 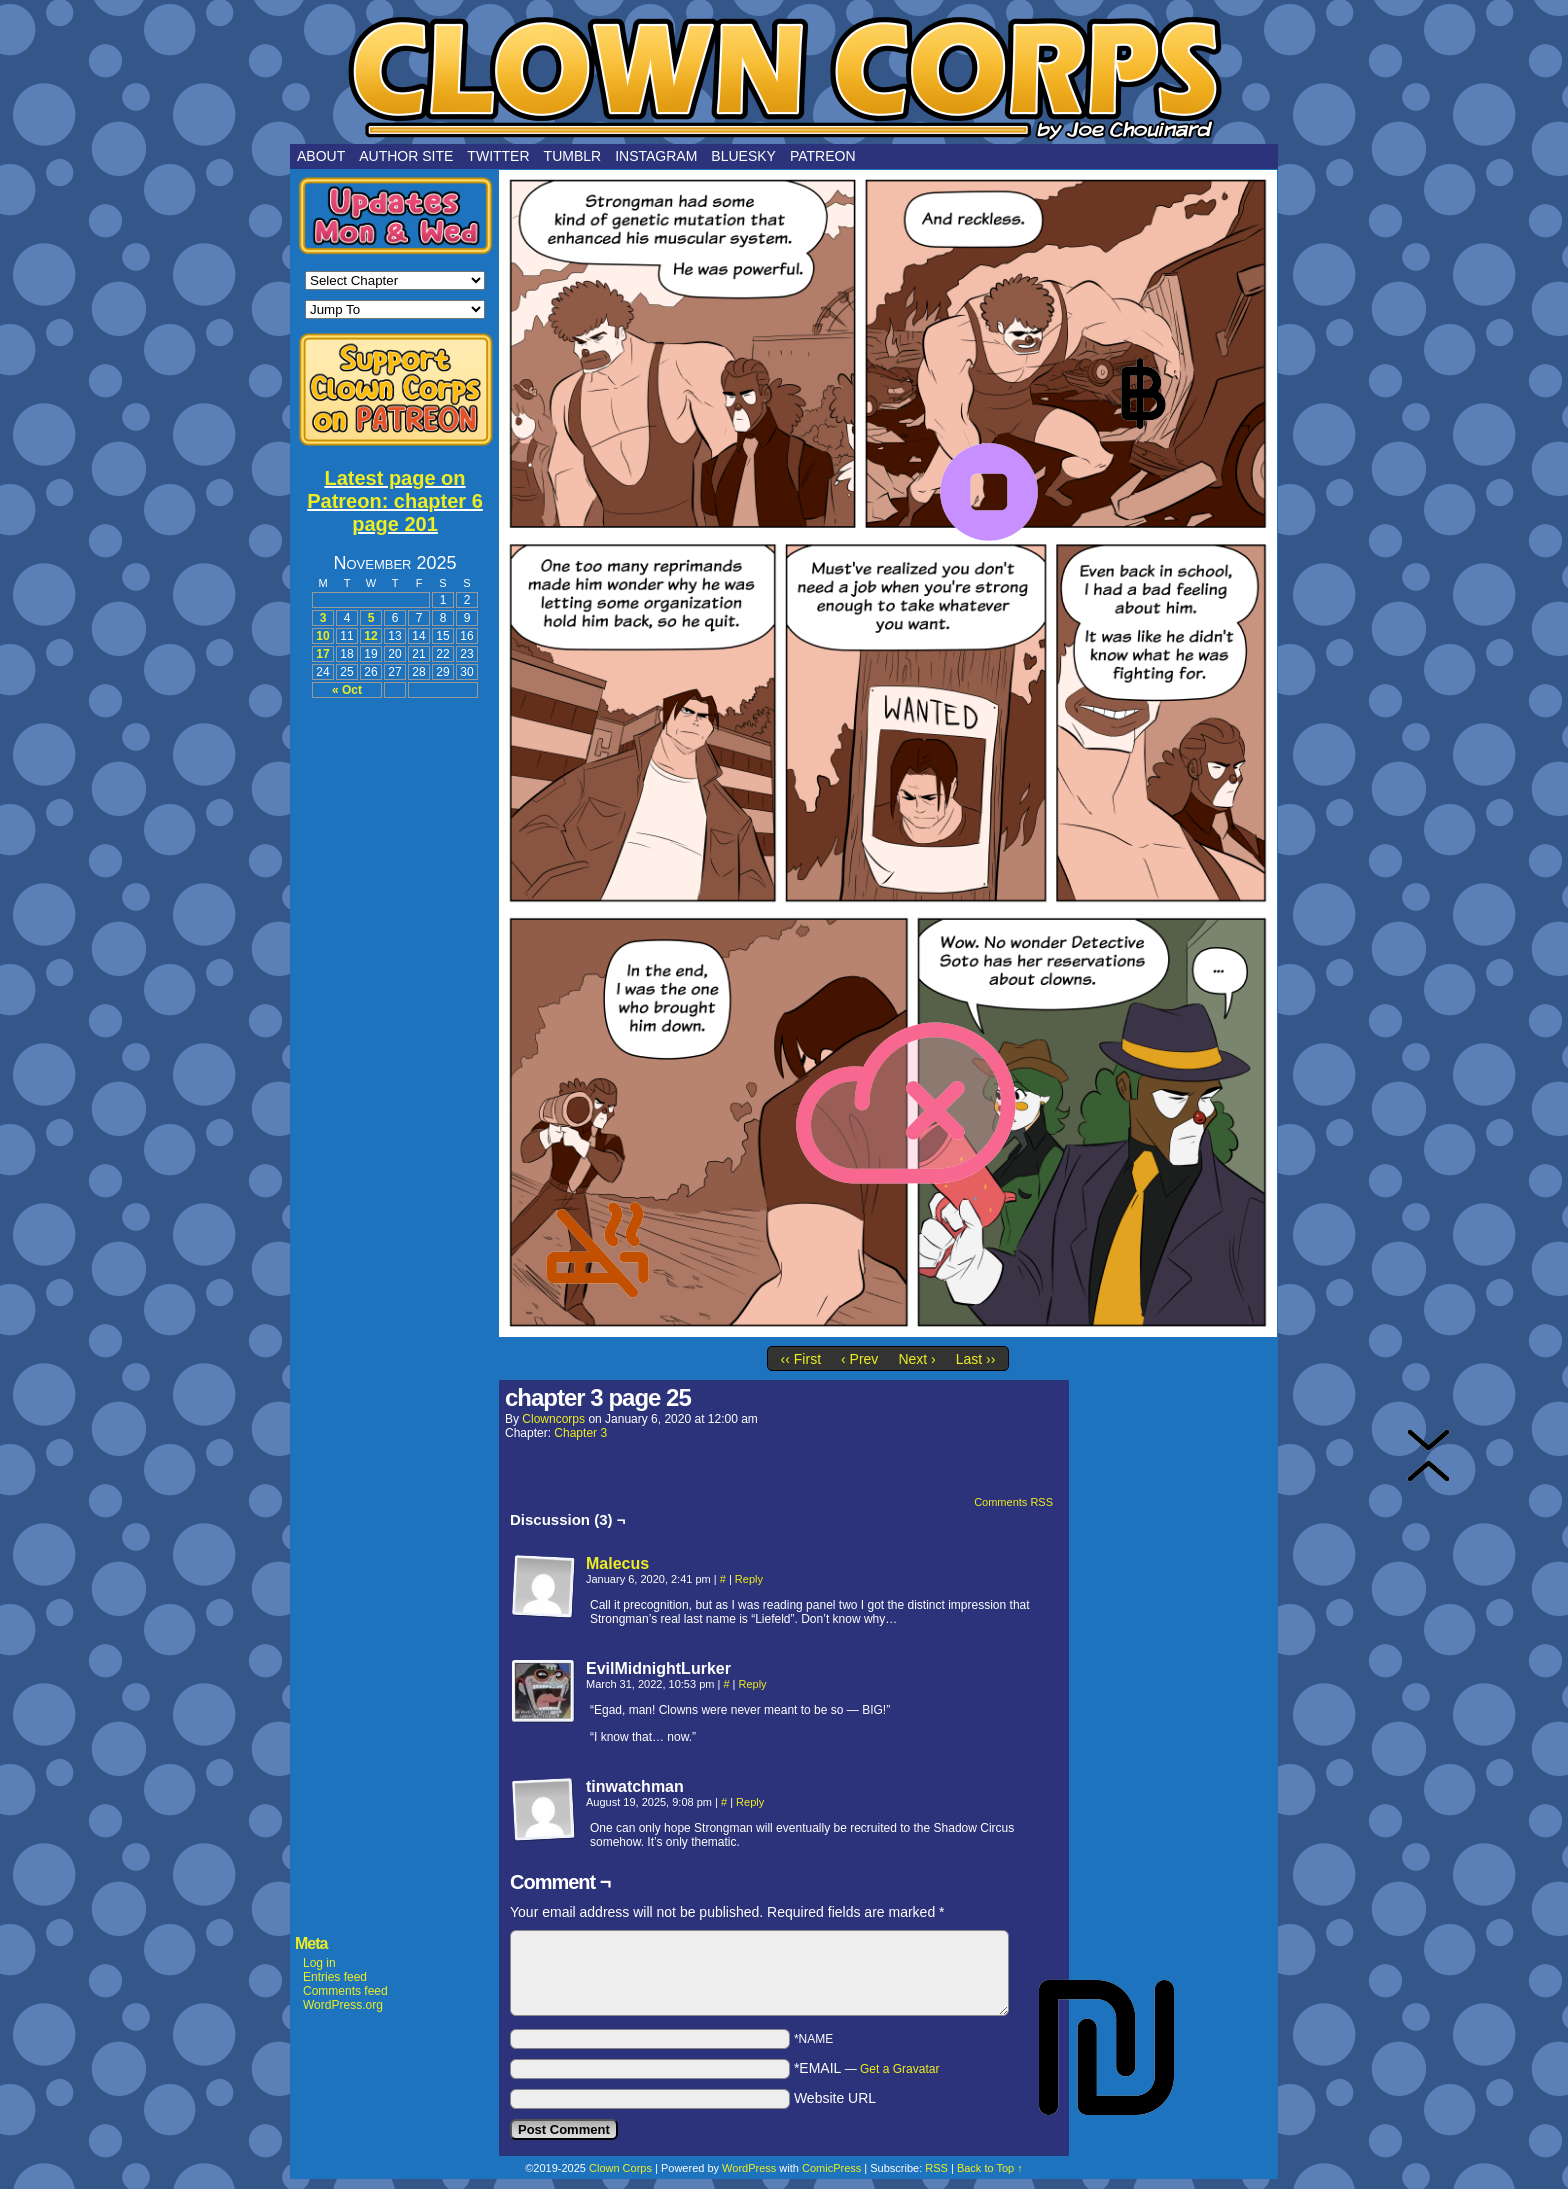 What do you see at coordinates (906, 1103) in the screenshot?
I see `disconnect from cloud storage` at bounding box center [906, 1103].